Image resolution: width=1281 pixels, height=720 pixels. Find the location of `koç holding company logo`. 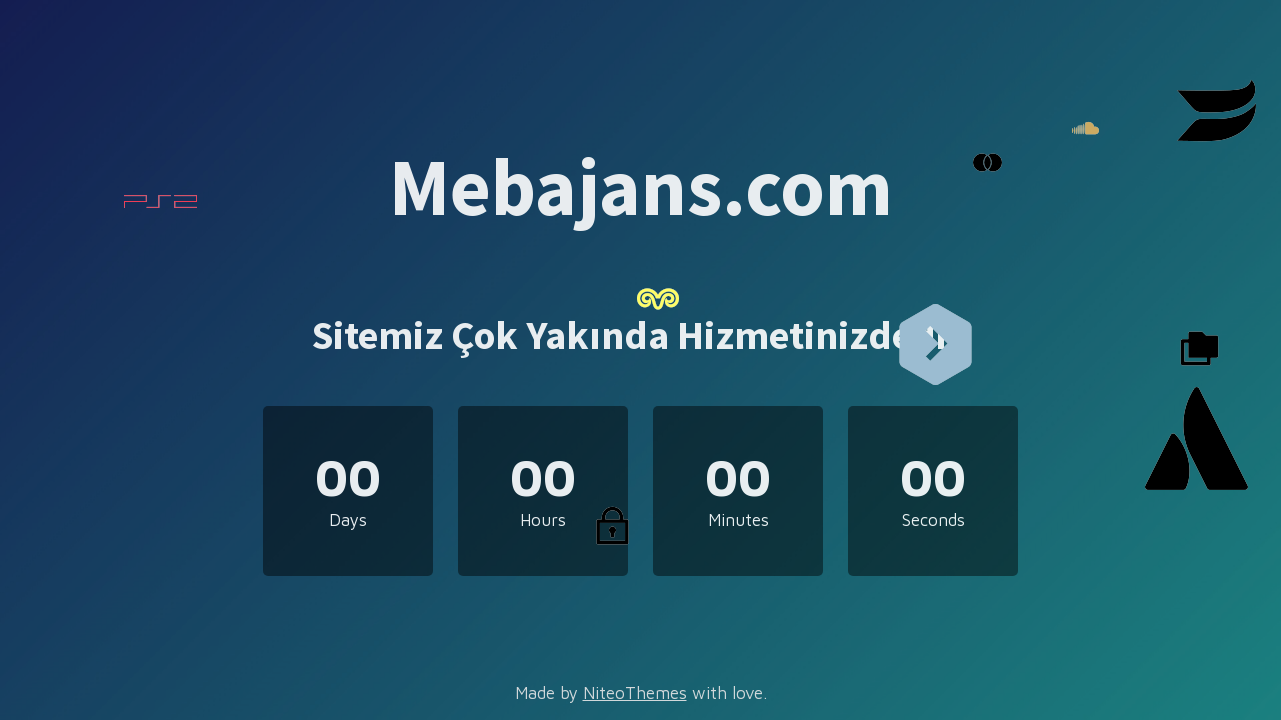

koç holding company logo is located at coordinates (658, 299).